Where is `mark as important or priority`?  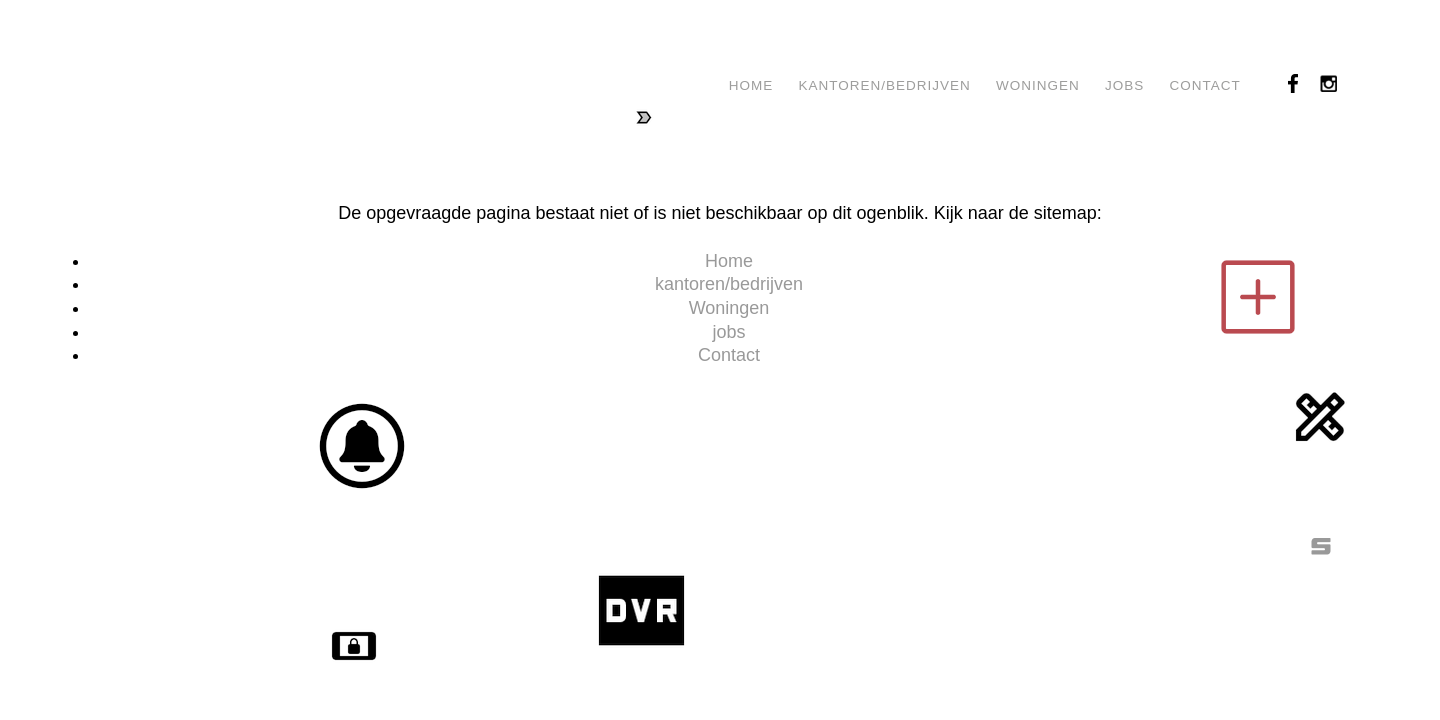
mark as important or priority is located at coordinates (643, 117).